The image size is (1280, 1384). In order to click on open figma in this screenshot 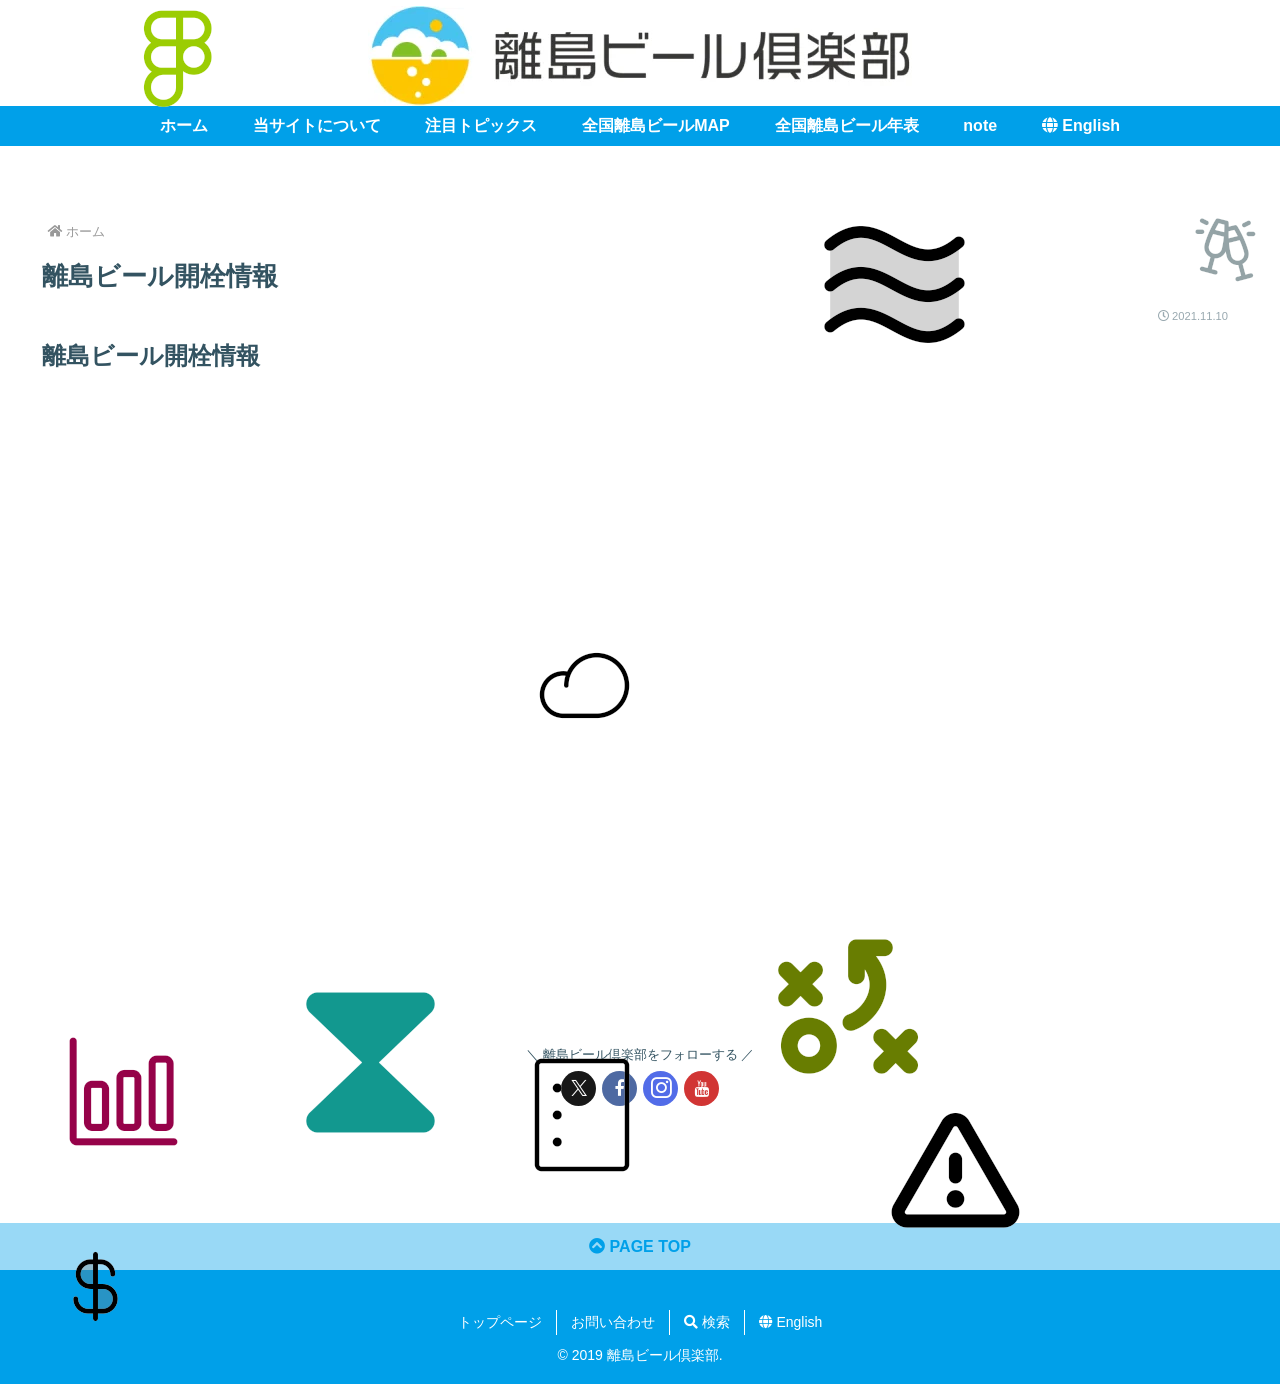, I will do `click(176, 57)`.